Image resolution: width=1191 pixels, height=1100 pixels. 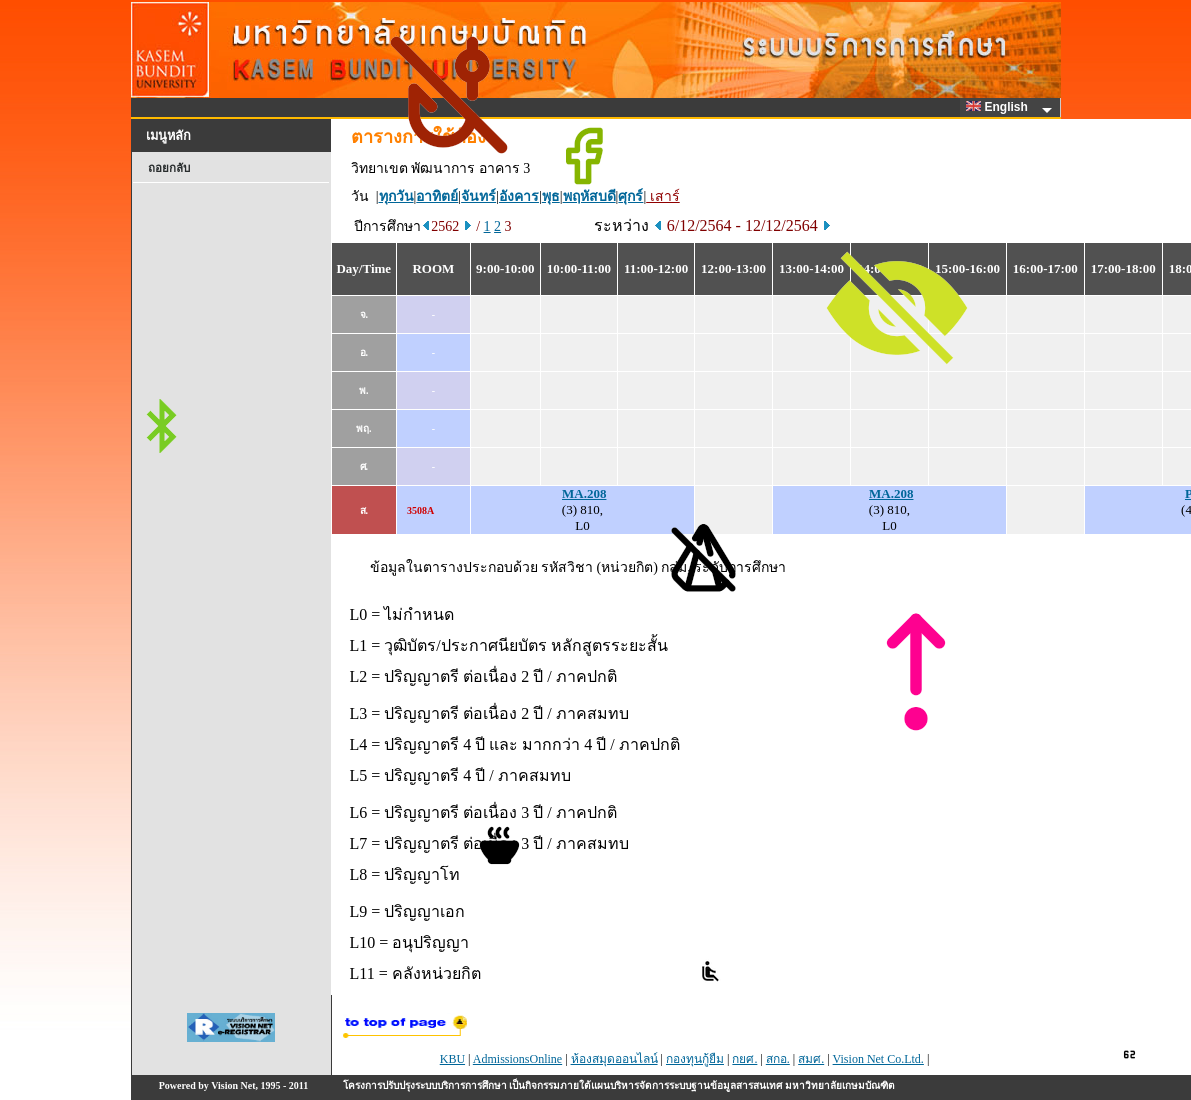 I want to click on indicates standard seat recline position, so click(x=710, y=971).